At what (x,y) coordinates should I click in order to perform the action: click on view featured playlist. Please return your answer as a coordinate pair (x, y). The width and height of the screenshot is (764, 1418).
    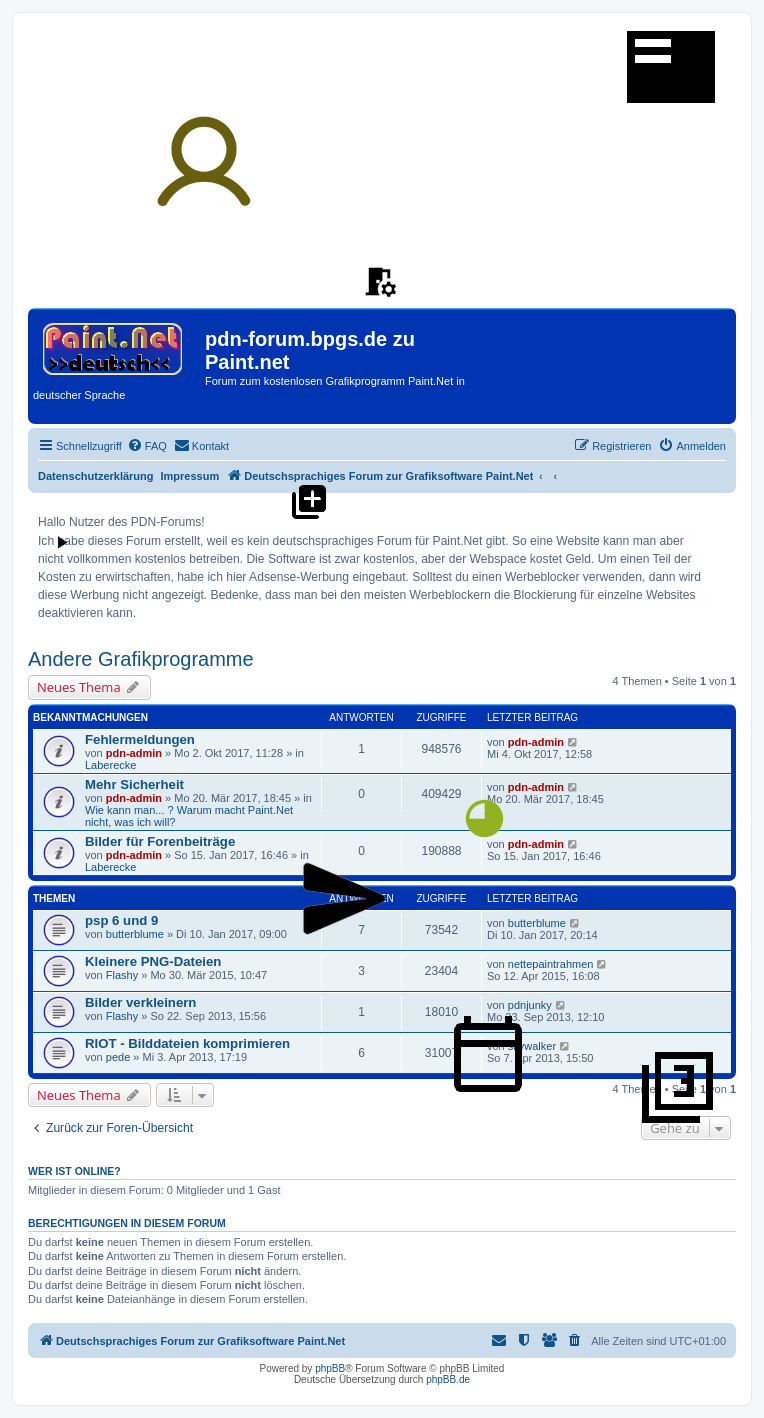
    Looking at the image, I should click on (671, 67).